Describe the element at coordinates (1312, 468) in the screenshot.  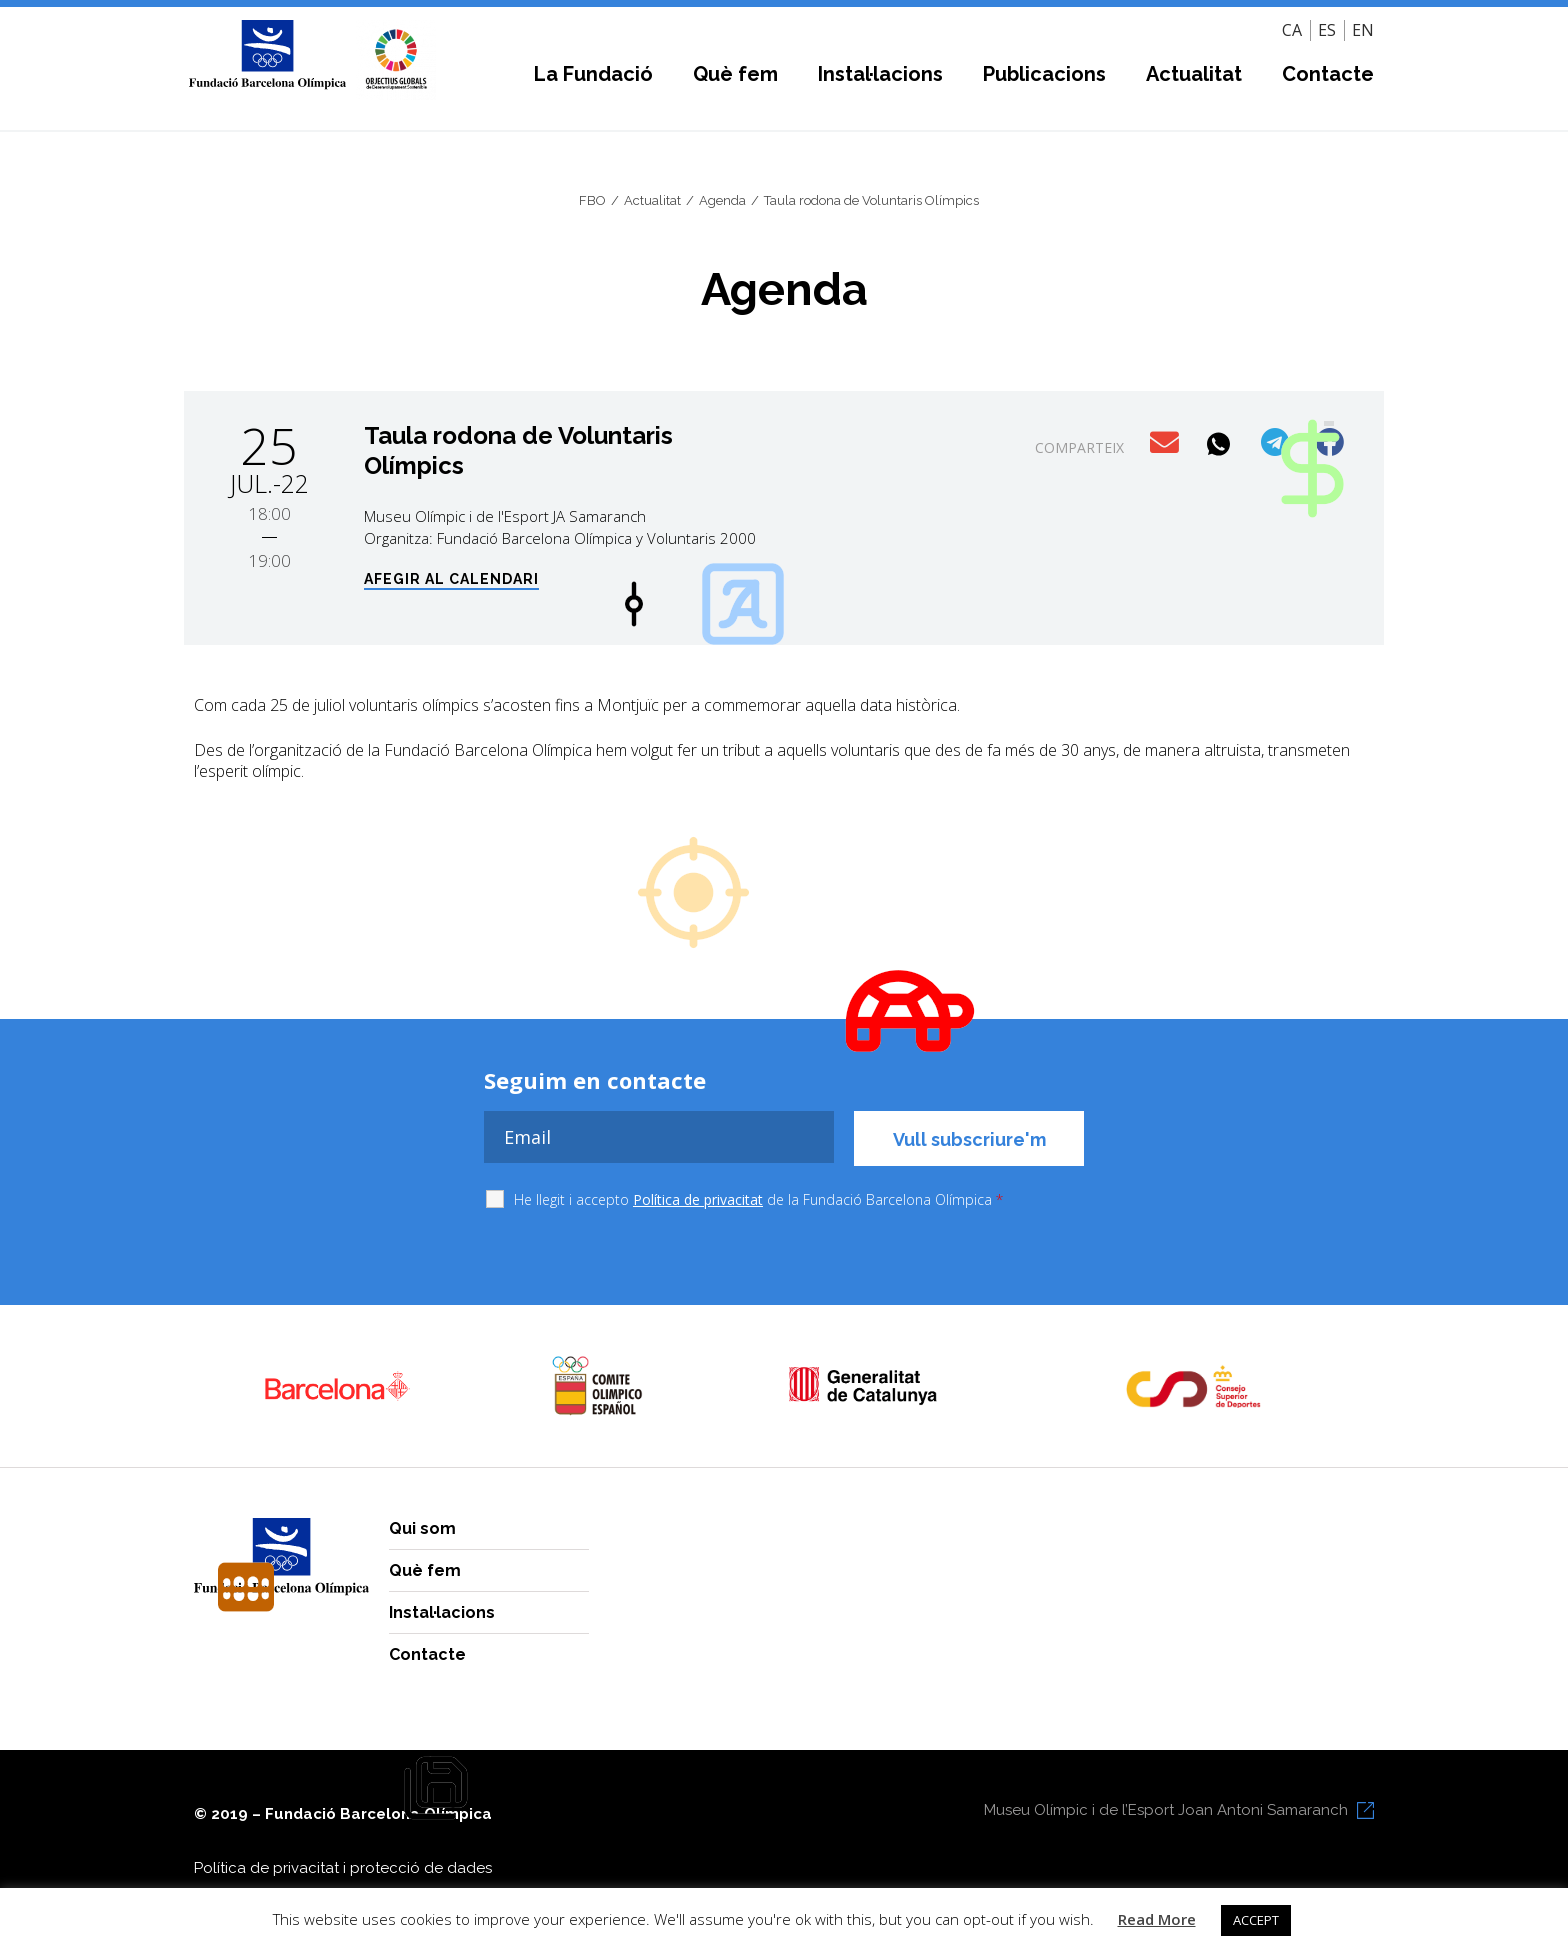
I see `view account balance or financial information` at that location.